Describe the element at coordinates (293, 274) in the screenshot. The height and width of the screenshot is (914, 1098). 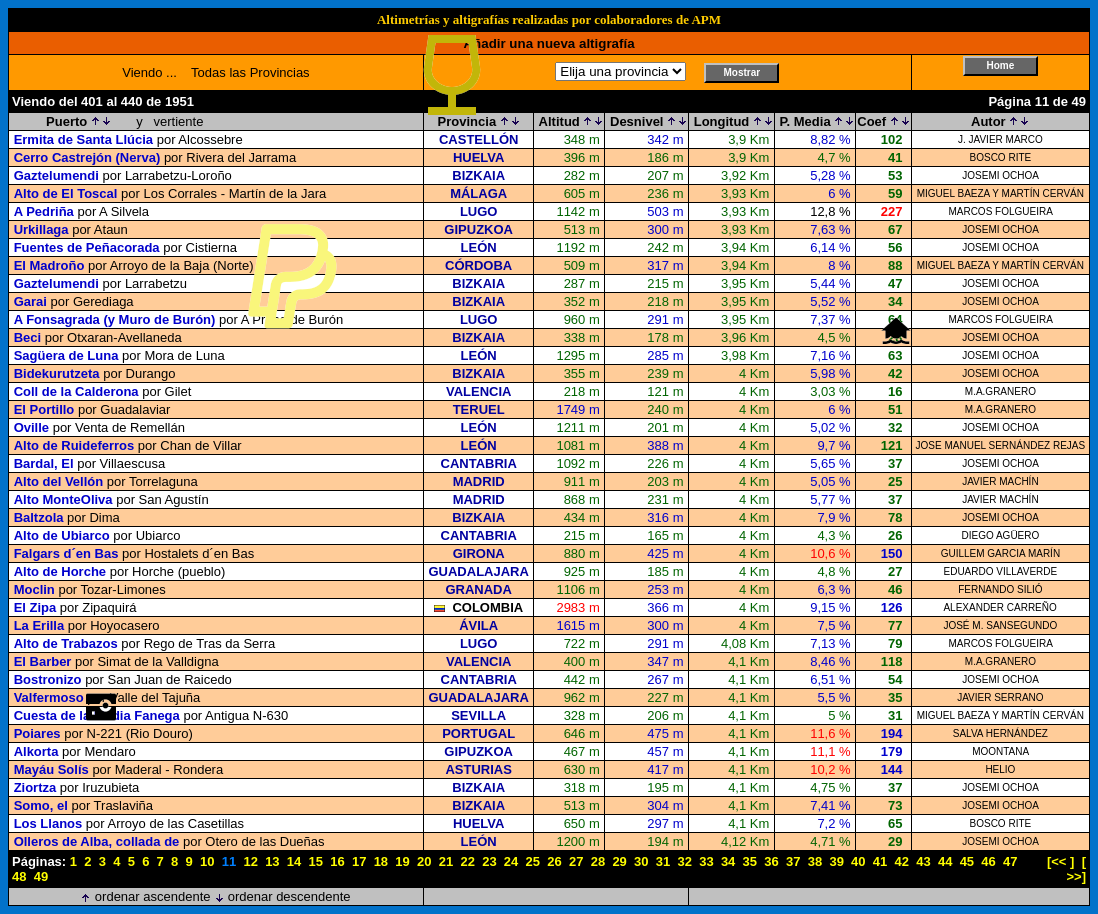
I see `pay with PayPal` at that location.